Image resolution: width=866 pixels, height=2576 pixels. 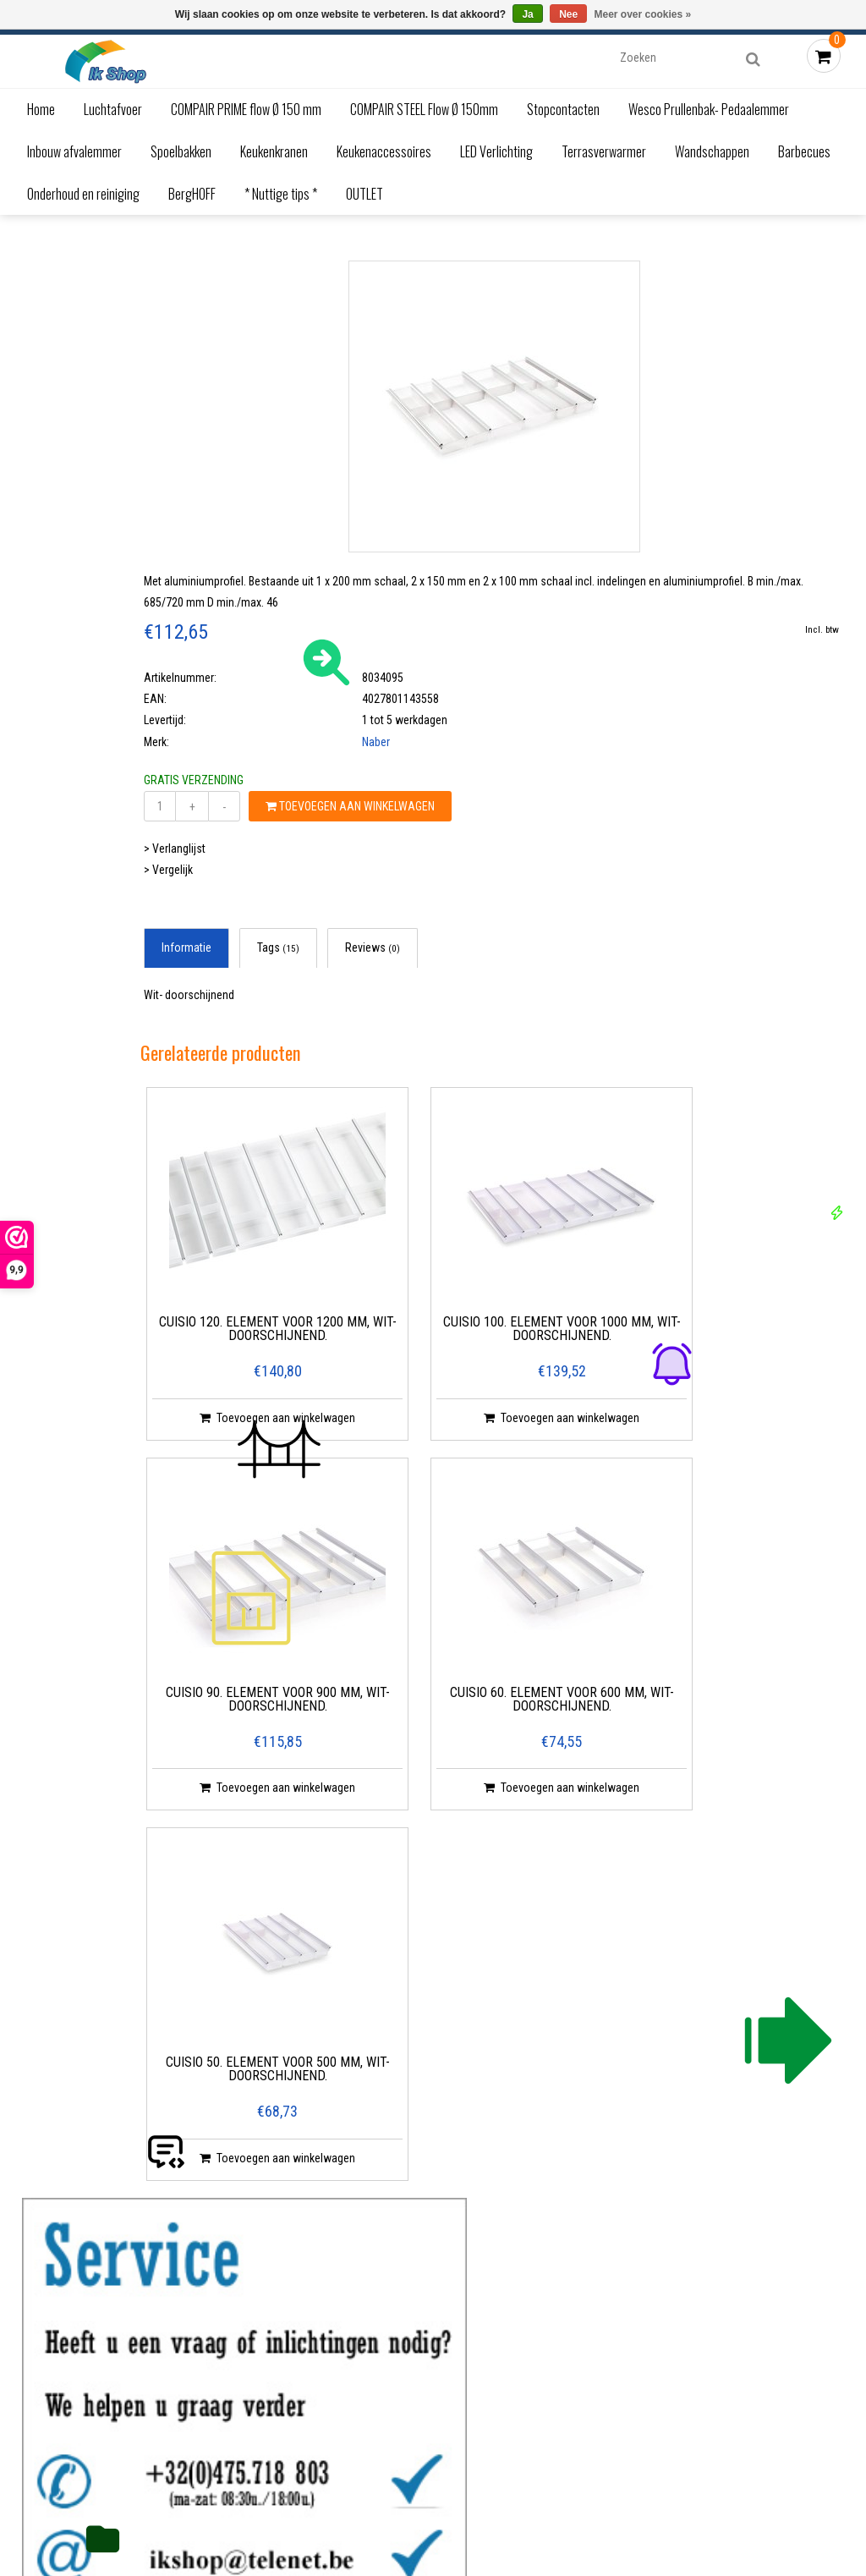 What do you see at coordinates (102, 2540) in the screenshot?
I see `access your files and documents` at bounding box center [102, 2540].